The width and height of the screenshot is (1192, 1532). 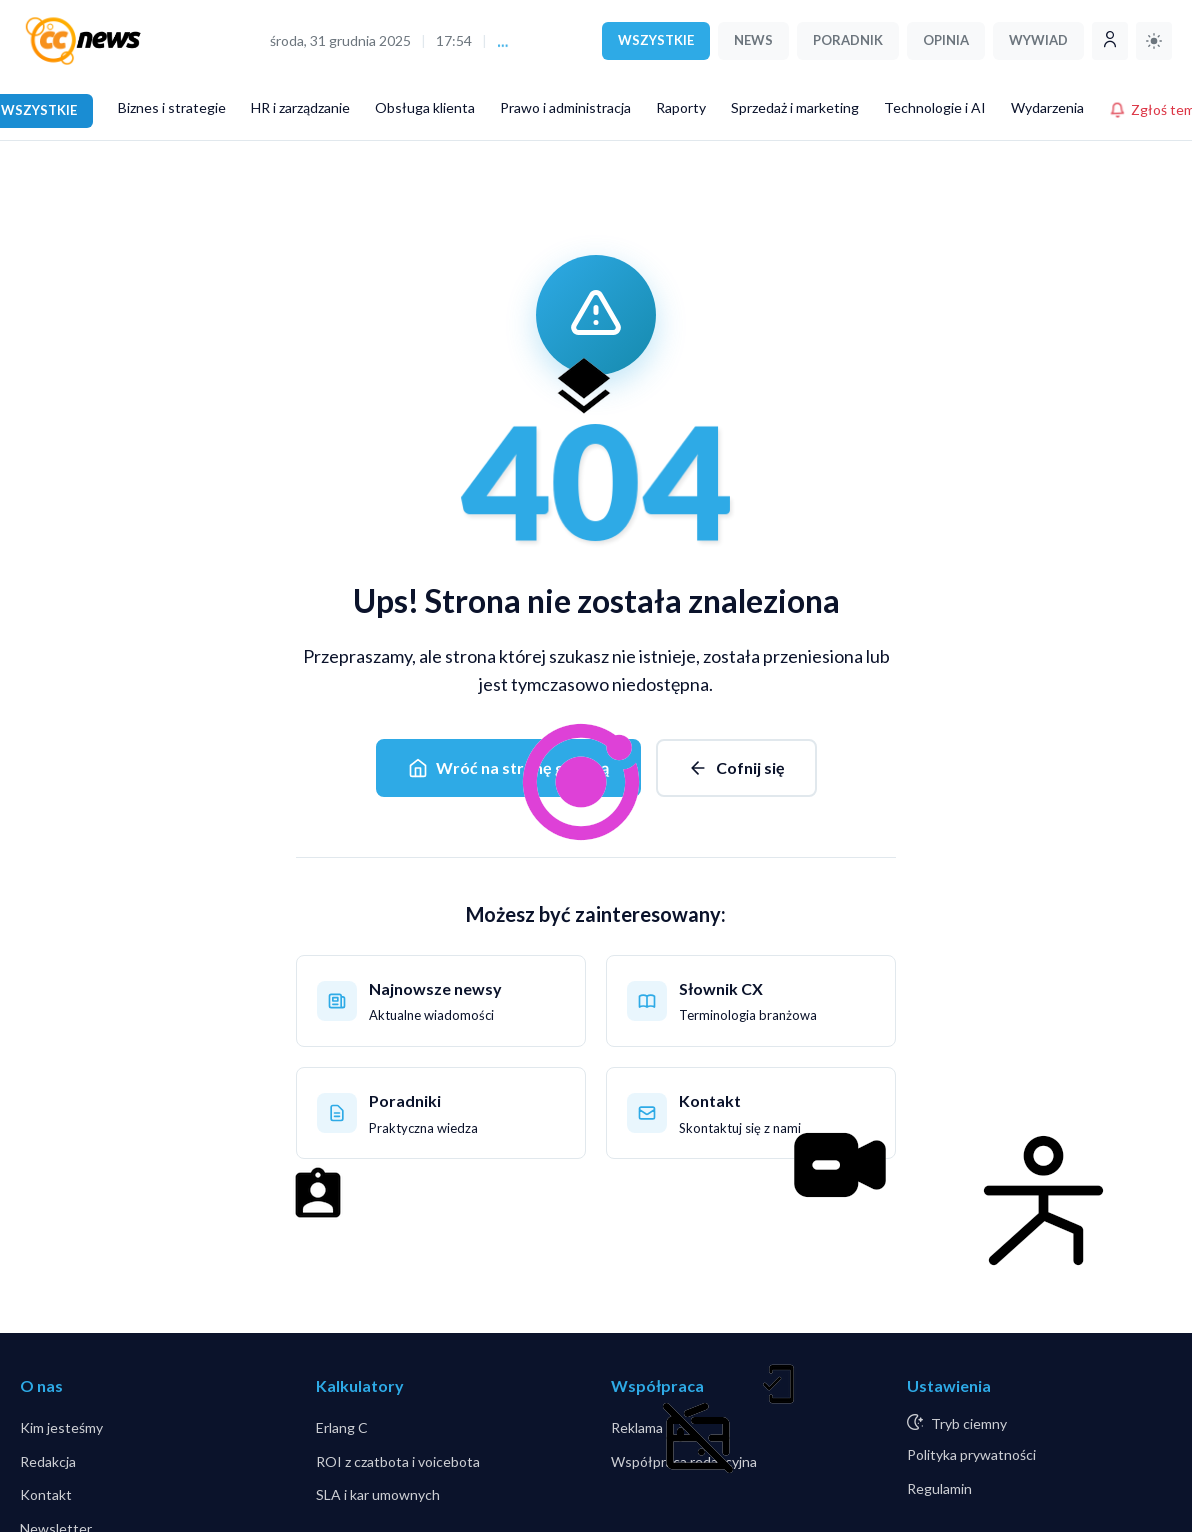 I want to click on access tai chi or meditation exercises, so click(x=1043, y=1205).